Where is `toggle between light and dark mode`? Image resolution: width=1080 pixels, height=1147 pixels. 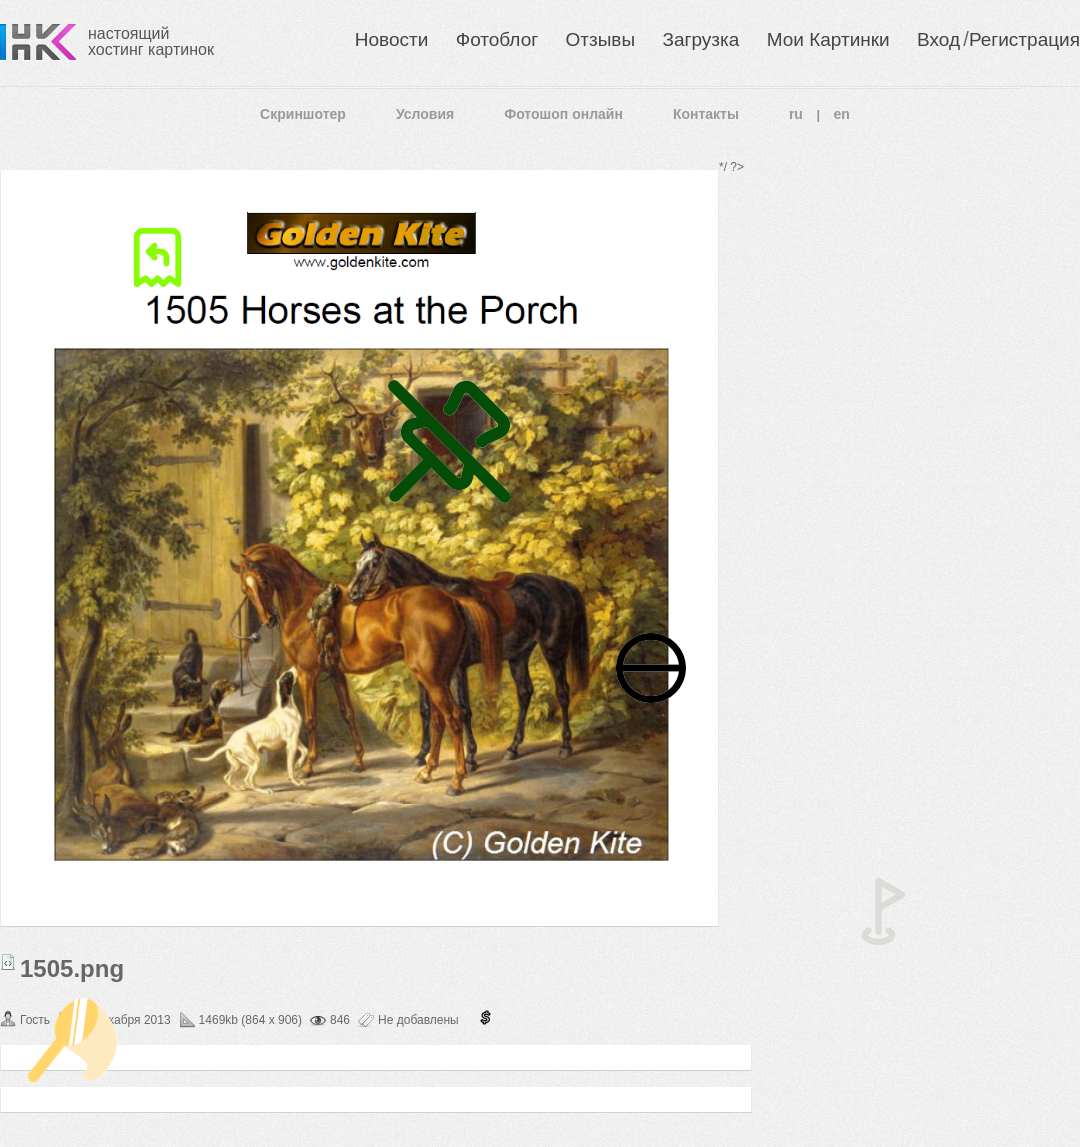 toggle between light and dark mode is located at coordinates (651, 668).